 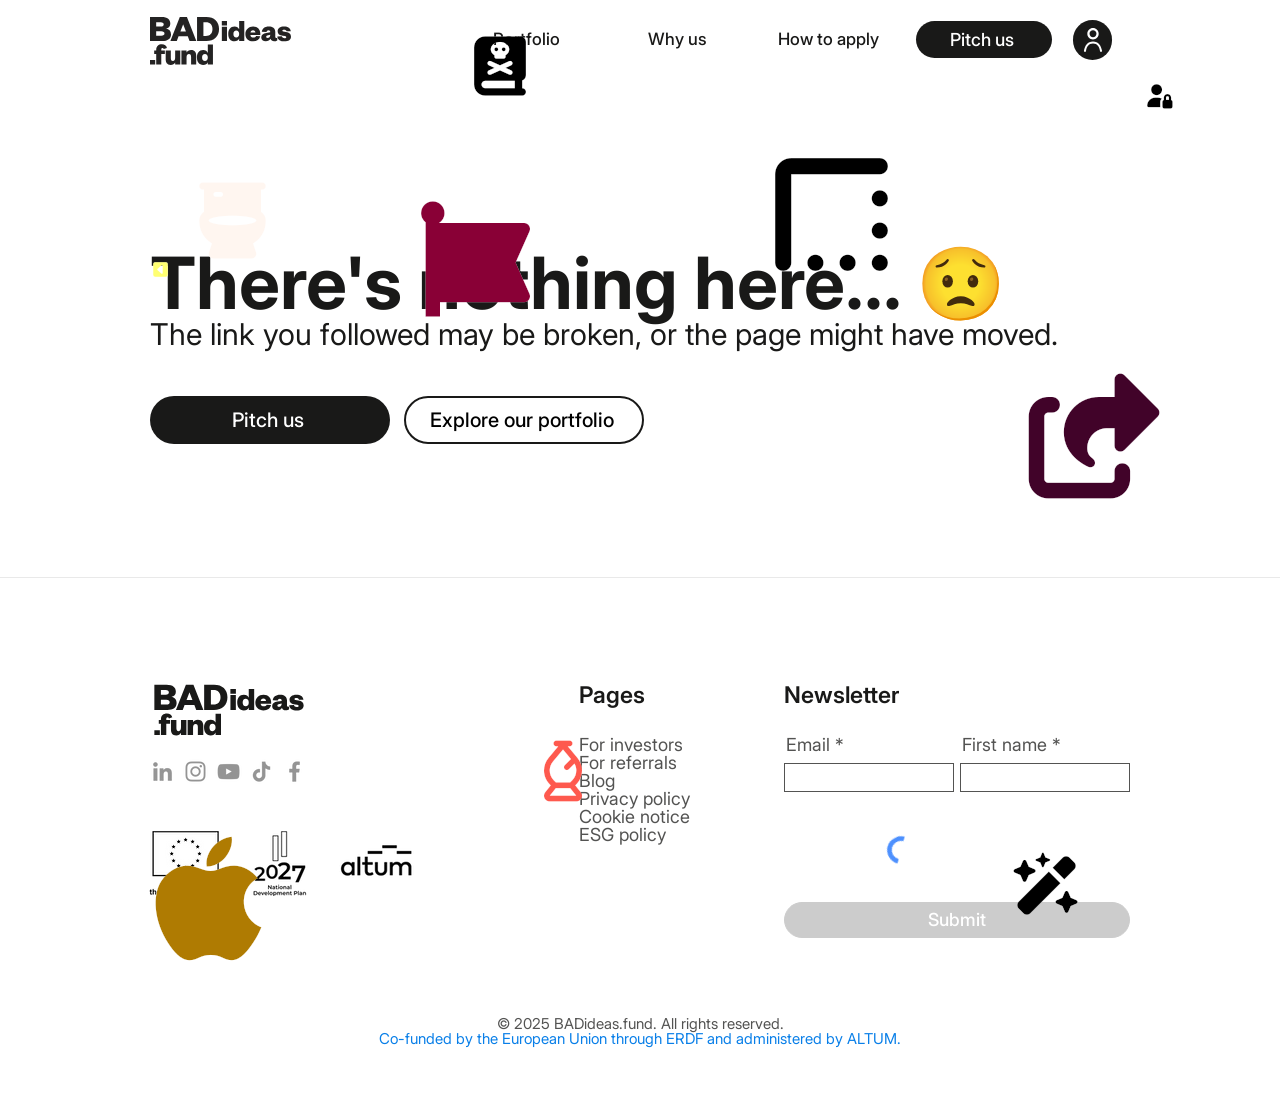 I want to click on font awesome brand logo, so click(x=476, y=259).